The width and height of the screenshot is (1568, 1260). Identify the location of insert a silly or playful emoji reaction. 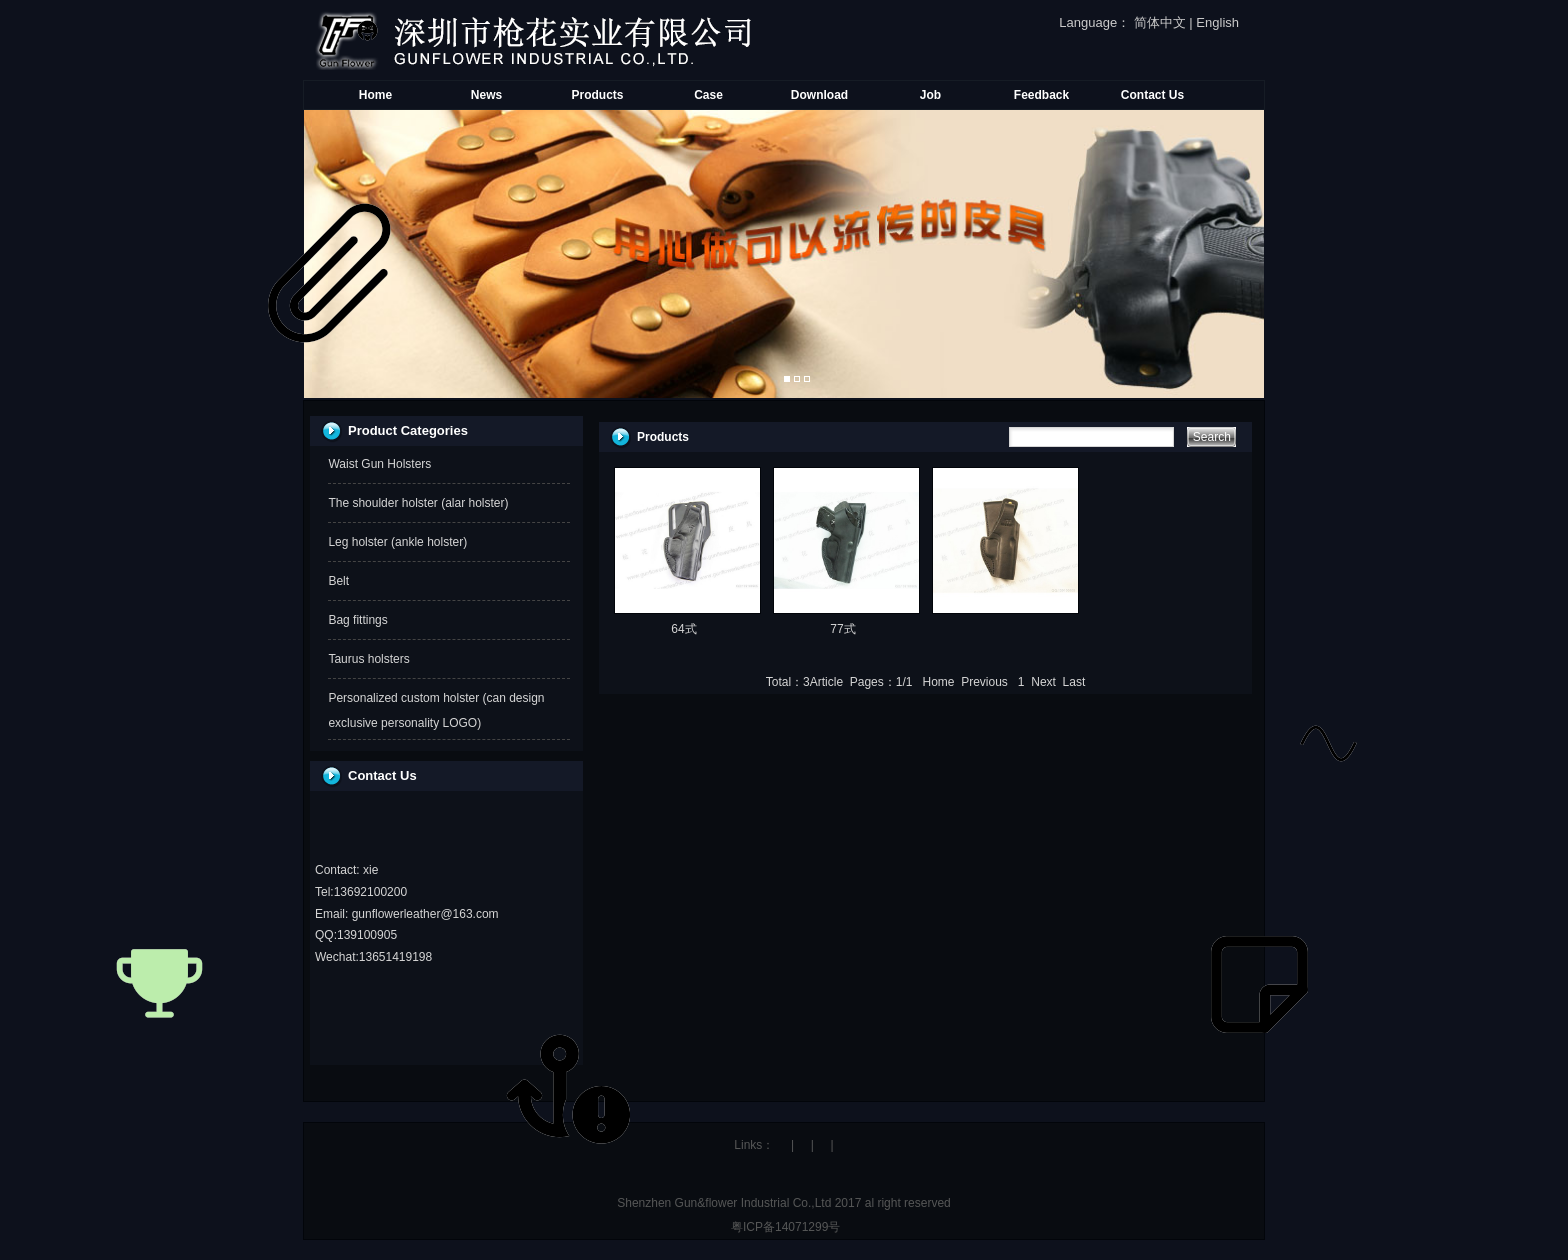
(367, 30).